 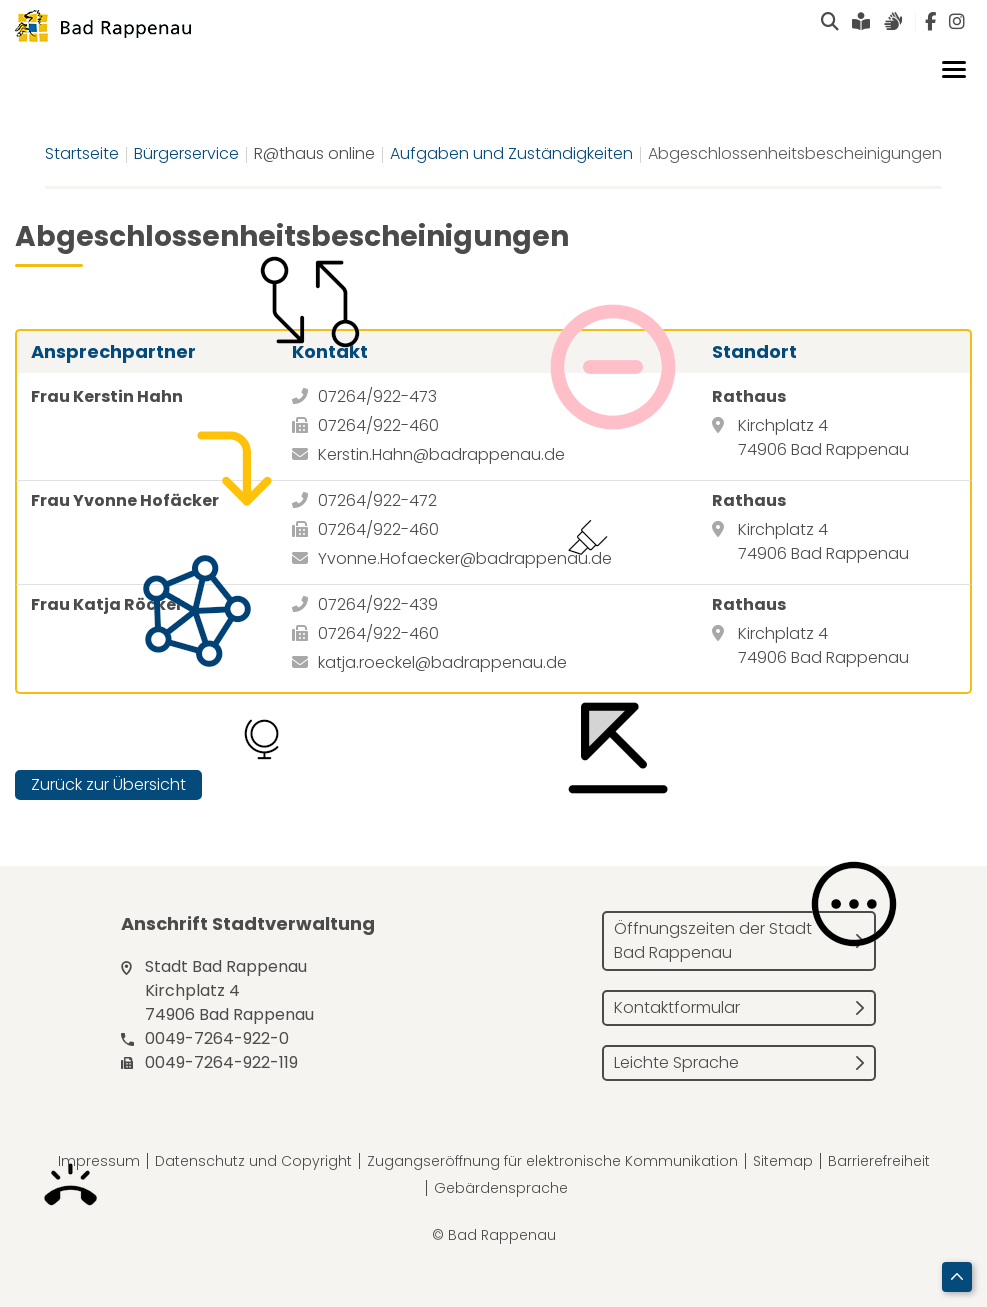 What do you see at coordinates (613, 367) in the screenshot?
I see `remove an item from a list or cart` at bounding box center [613, 367].